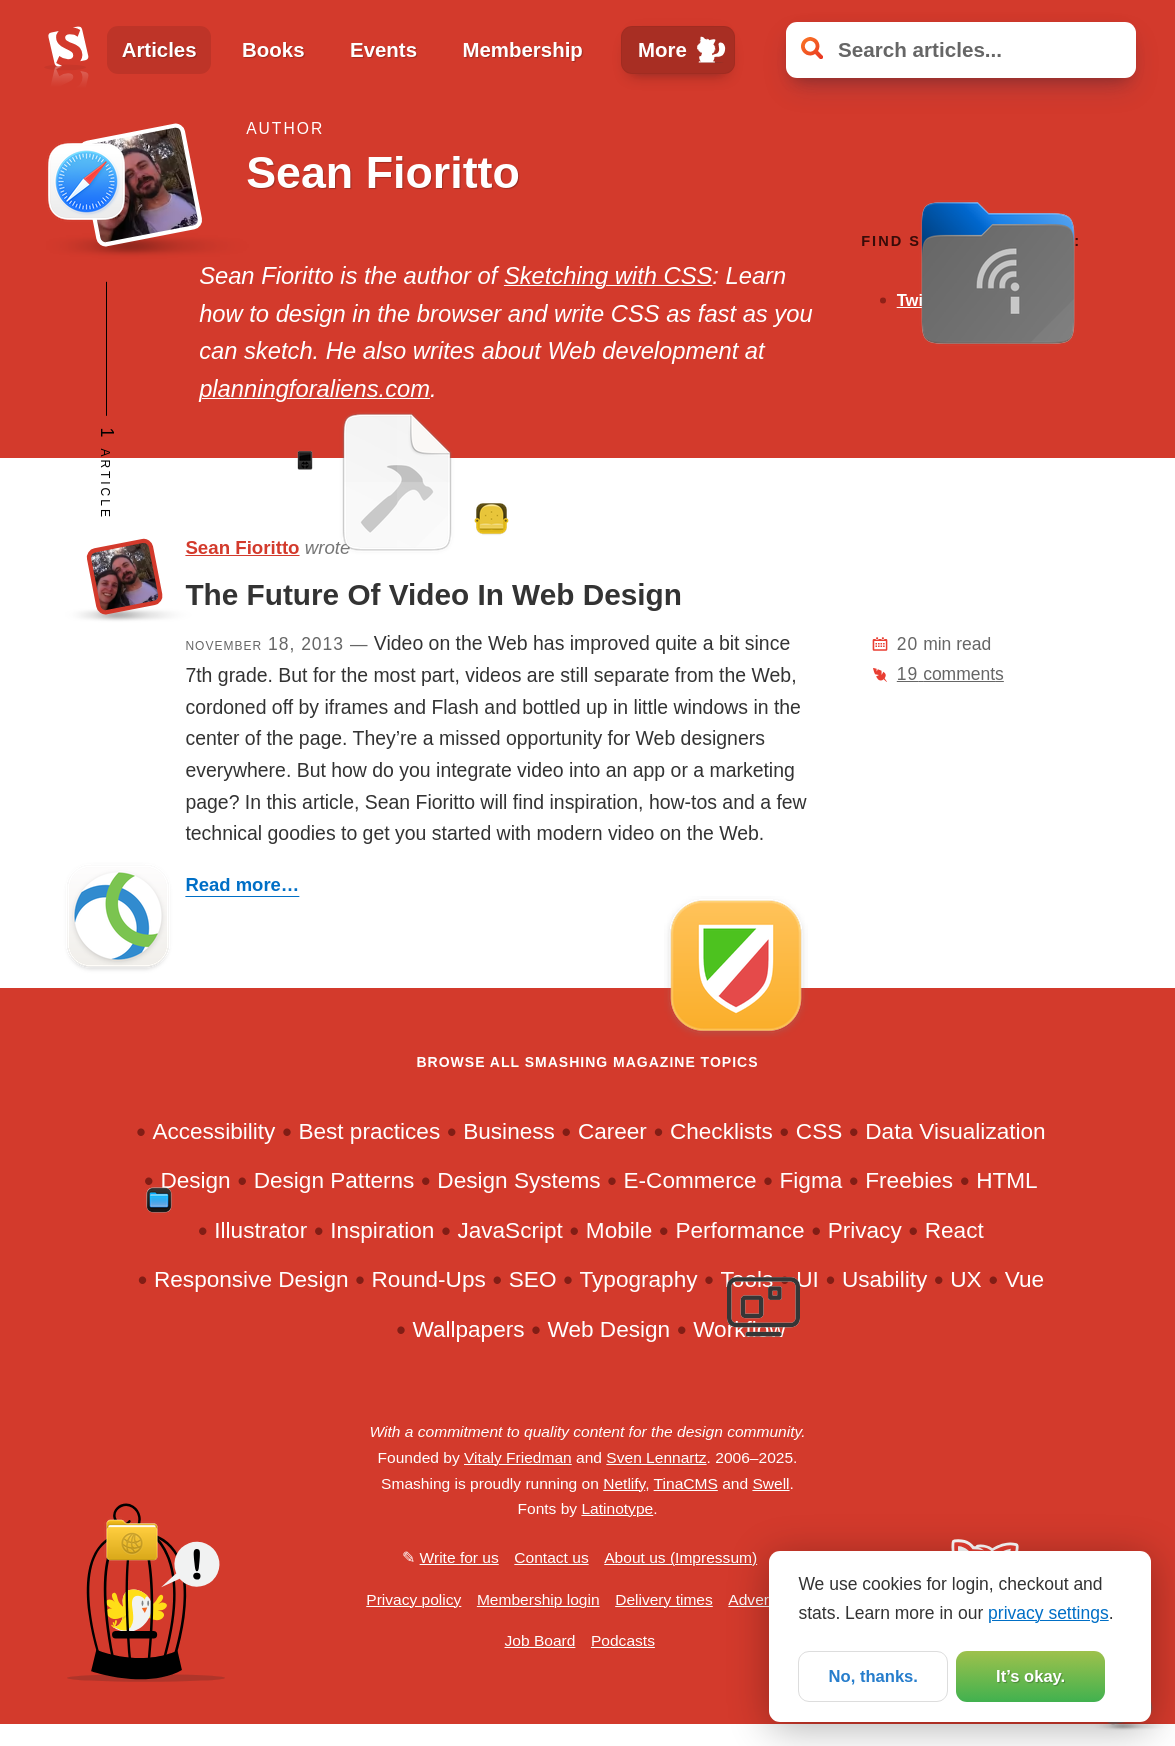 This screenshot has width=1175, height=1746. Describe the element at coordinates (491, 518) in the screenshot. I see `open Girens media player app` at that location.